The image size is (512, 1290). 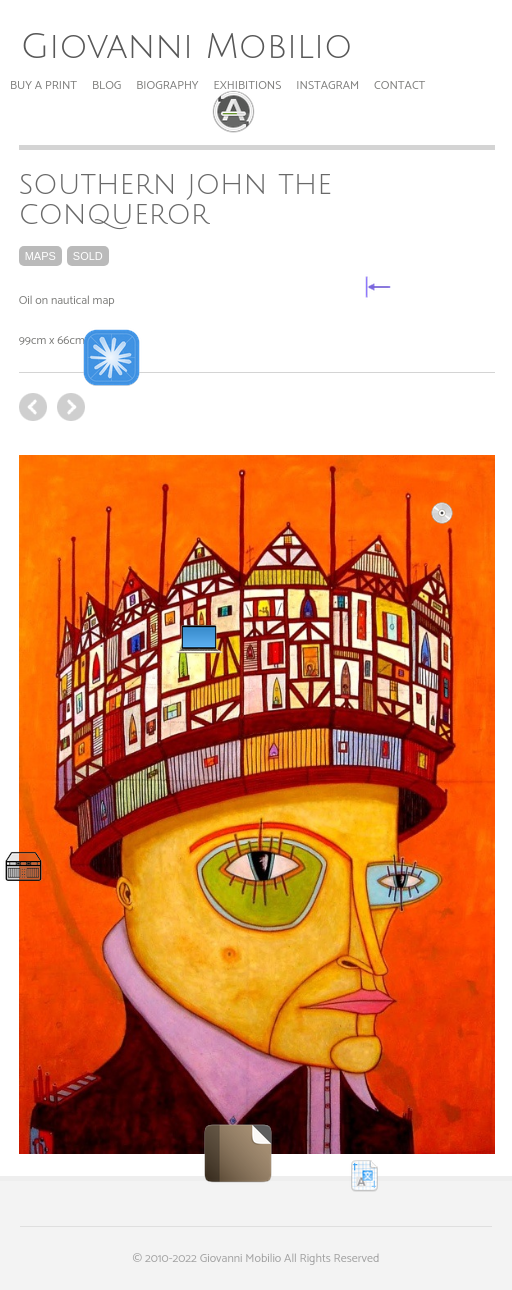 What do you see at coordinates (199, 635) in the screenshot?
I see `represents a macbook device in system settings` at bounding box center [199, 635].